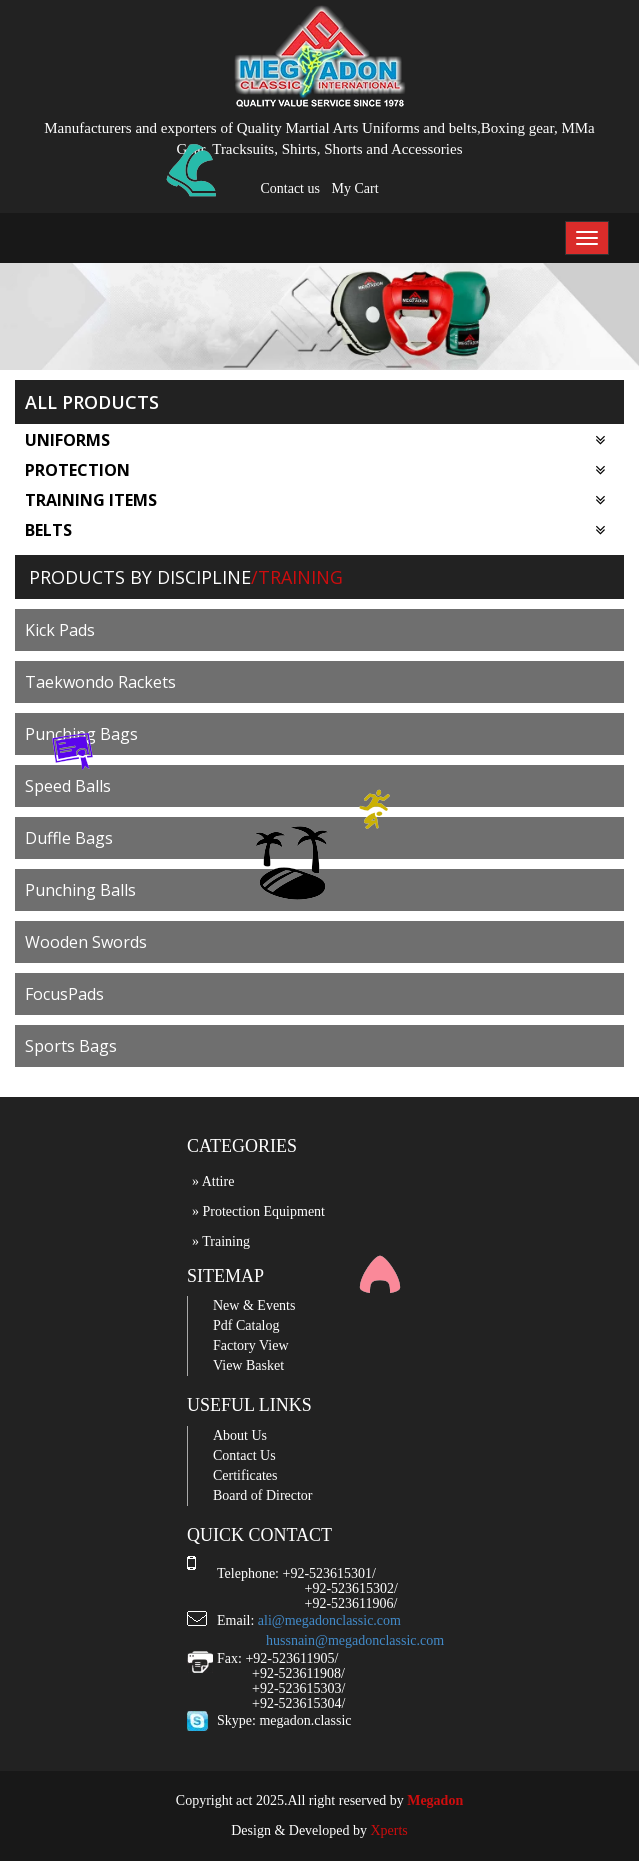  Describe the element at coordinates (292, 863) in the screenshot. I see `indicates a desert or tropical location in a game` at that location.